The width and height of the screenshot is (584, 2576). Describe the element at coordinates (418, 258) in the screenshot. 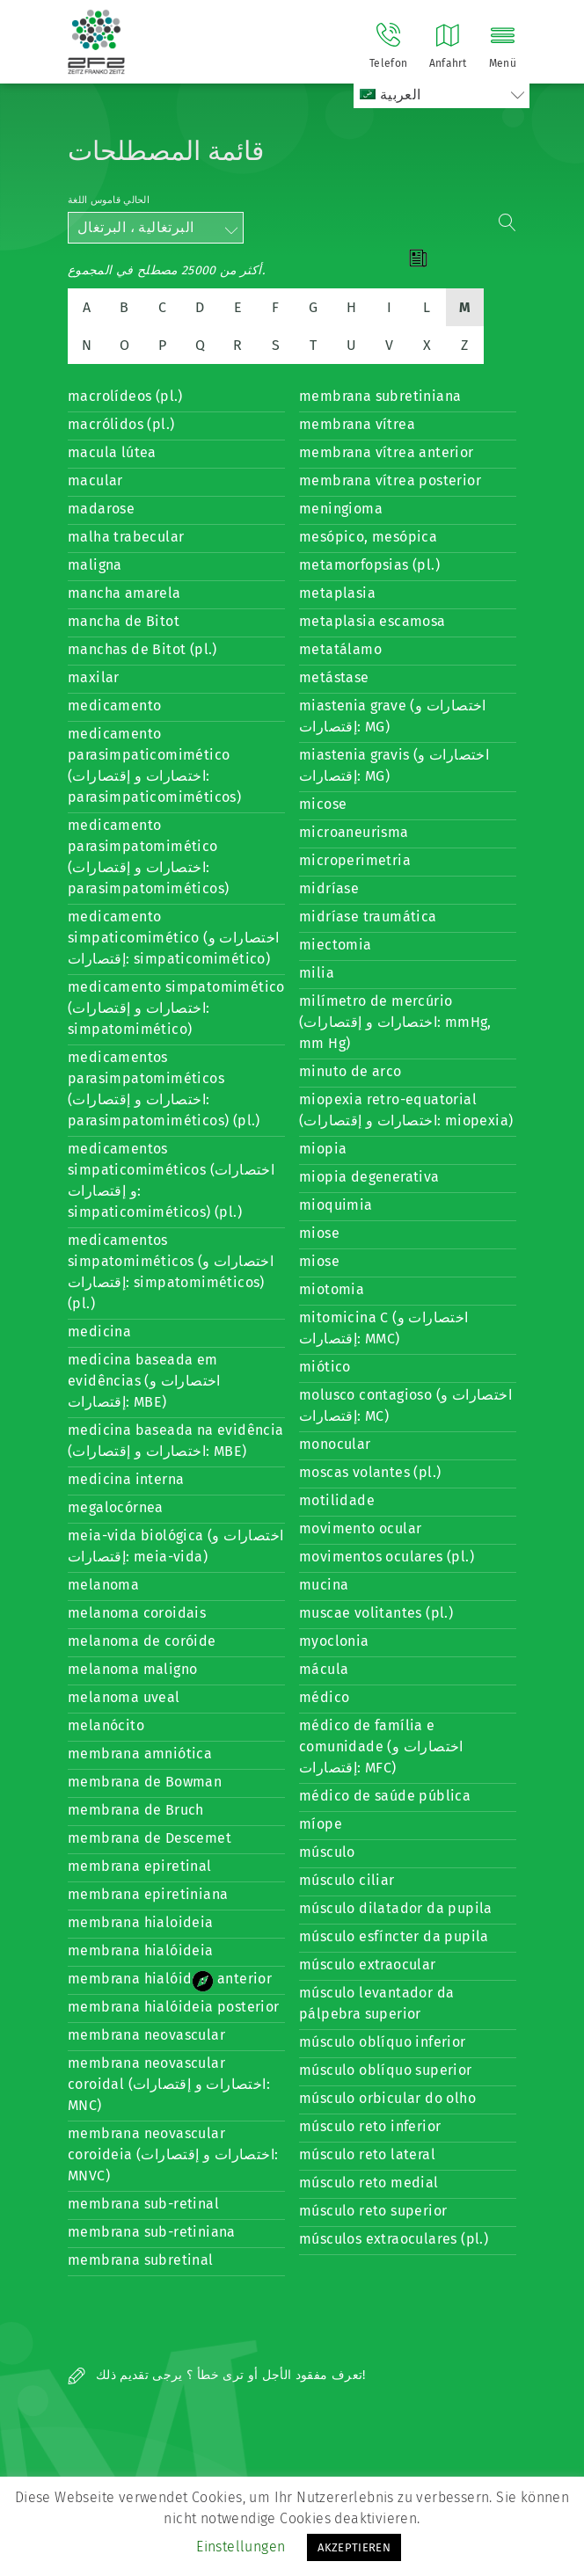

I see `view news or articles` at that location.